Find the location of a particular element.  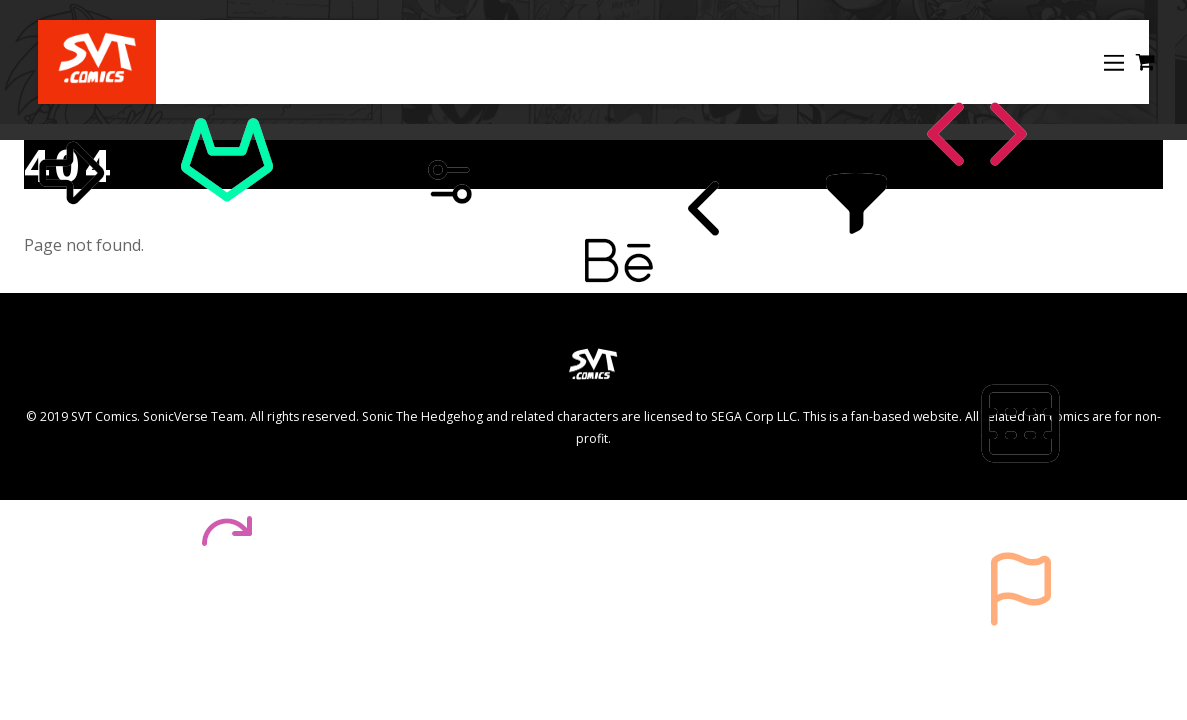

filter or sort content is located at coordinates (856, 203).